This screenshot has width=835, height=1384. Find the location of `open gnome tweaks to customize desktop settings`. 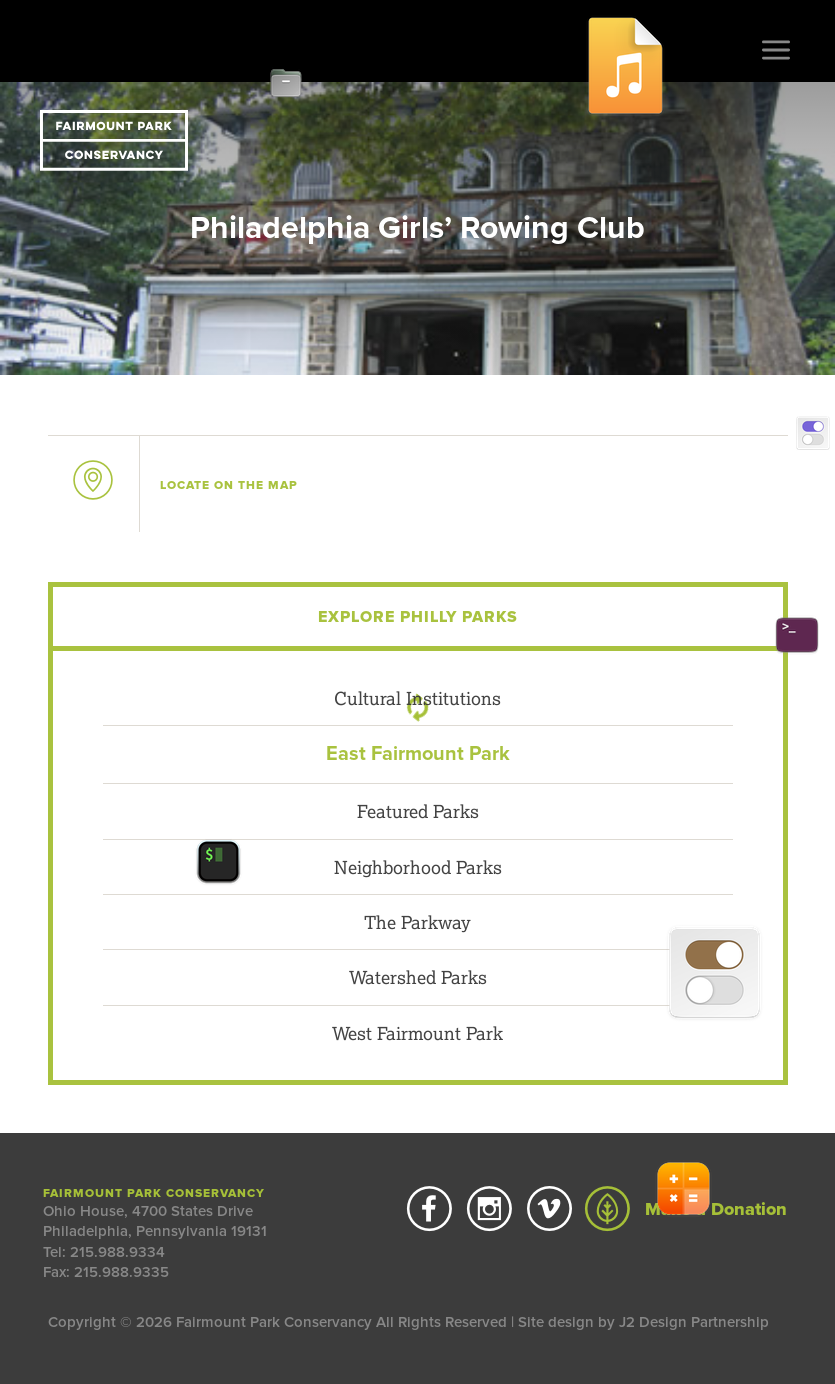

open gnome tweaks to customize desktop settings is located at coordinates (714, 972).